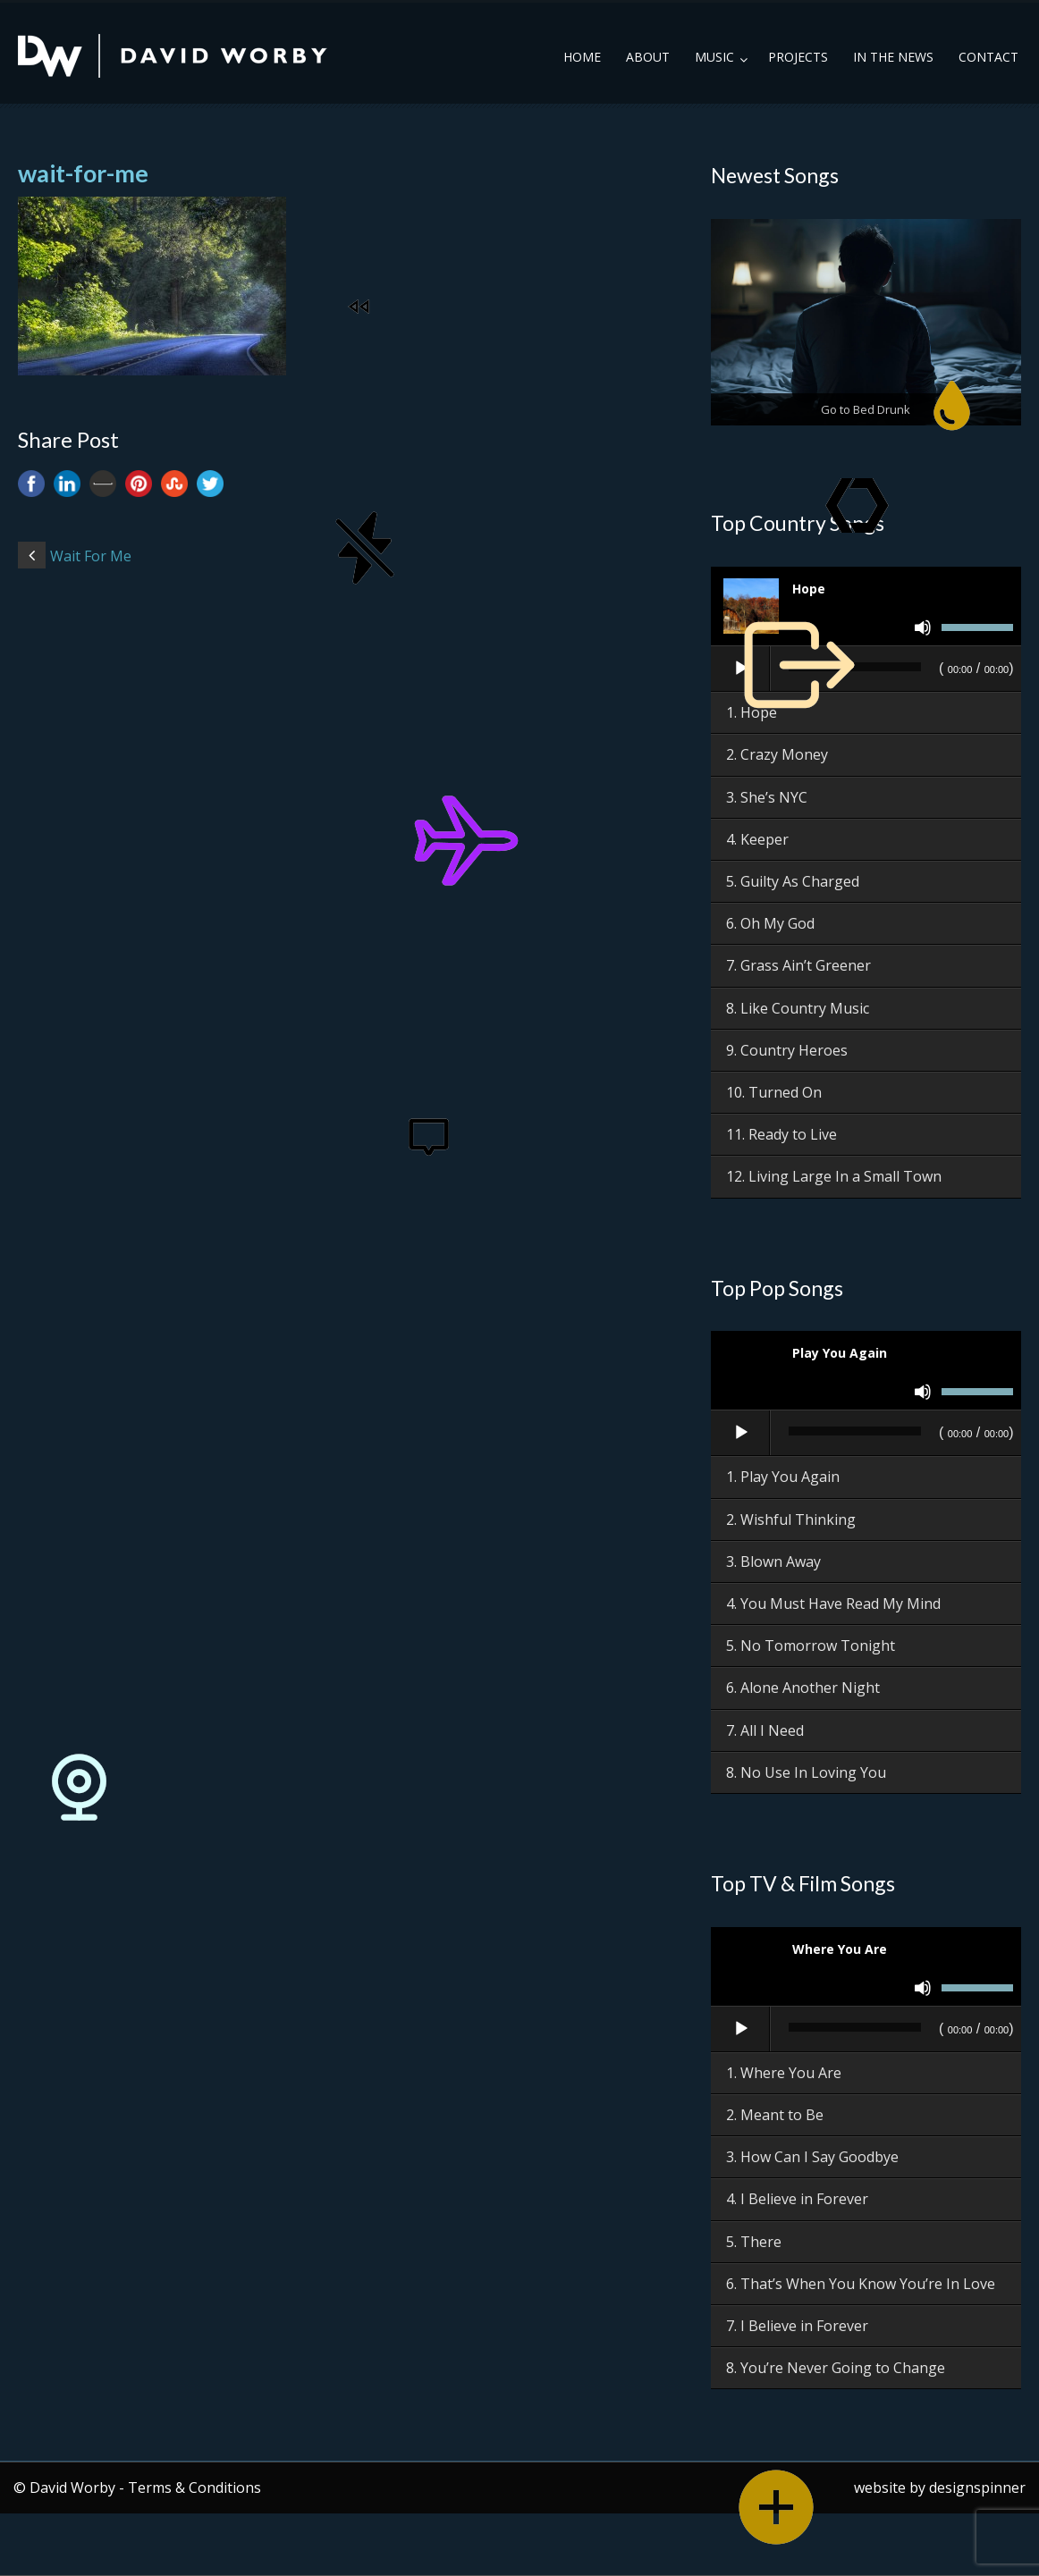  I want to click on adjust water or hydration settings, so click(951, 406).